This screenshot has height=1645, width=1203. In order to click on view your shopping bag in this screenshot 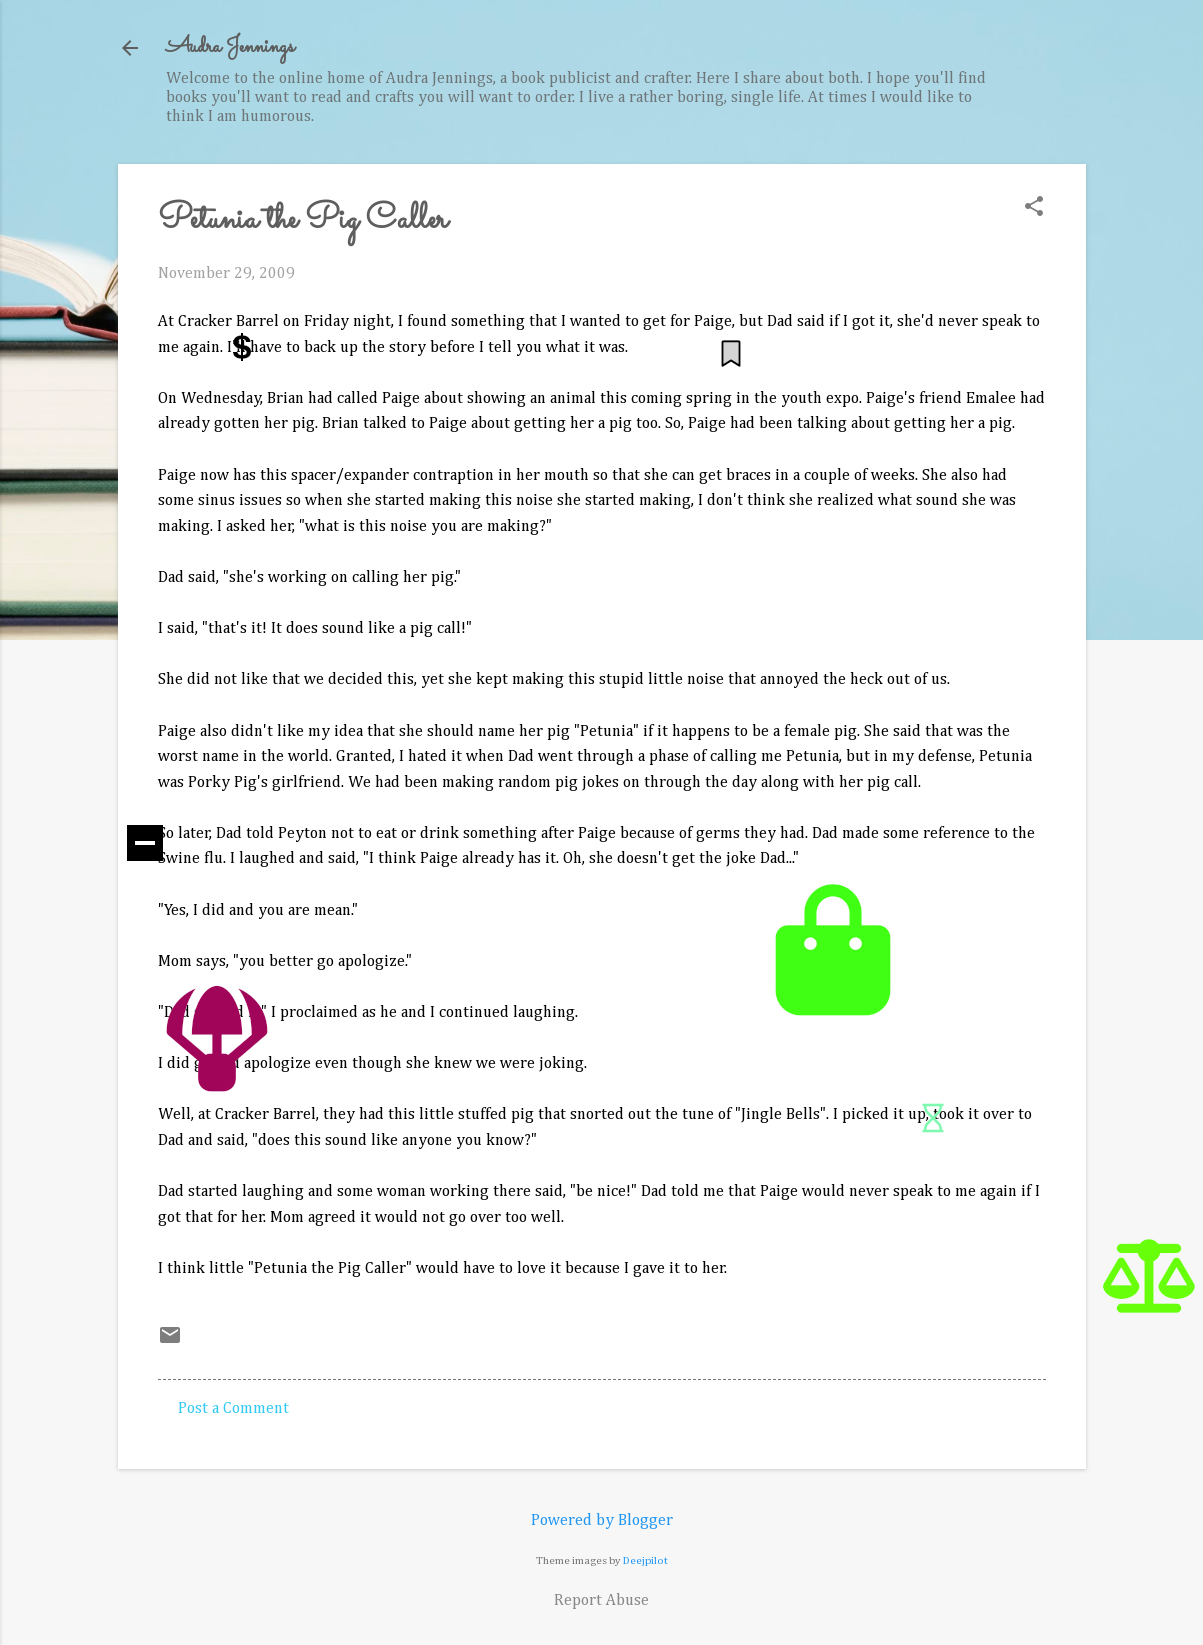, I will do `click(833, 958)`.